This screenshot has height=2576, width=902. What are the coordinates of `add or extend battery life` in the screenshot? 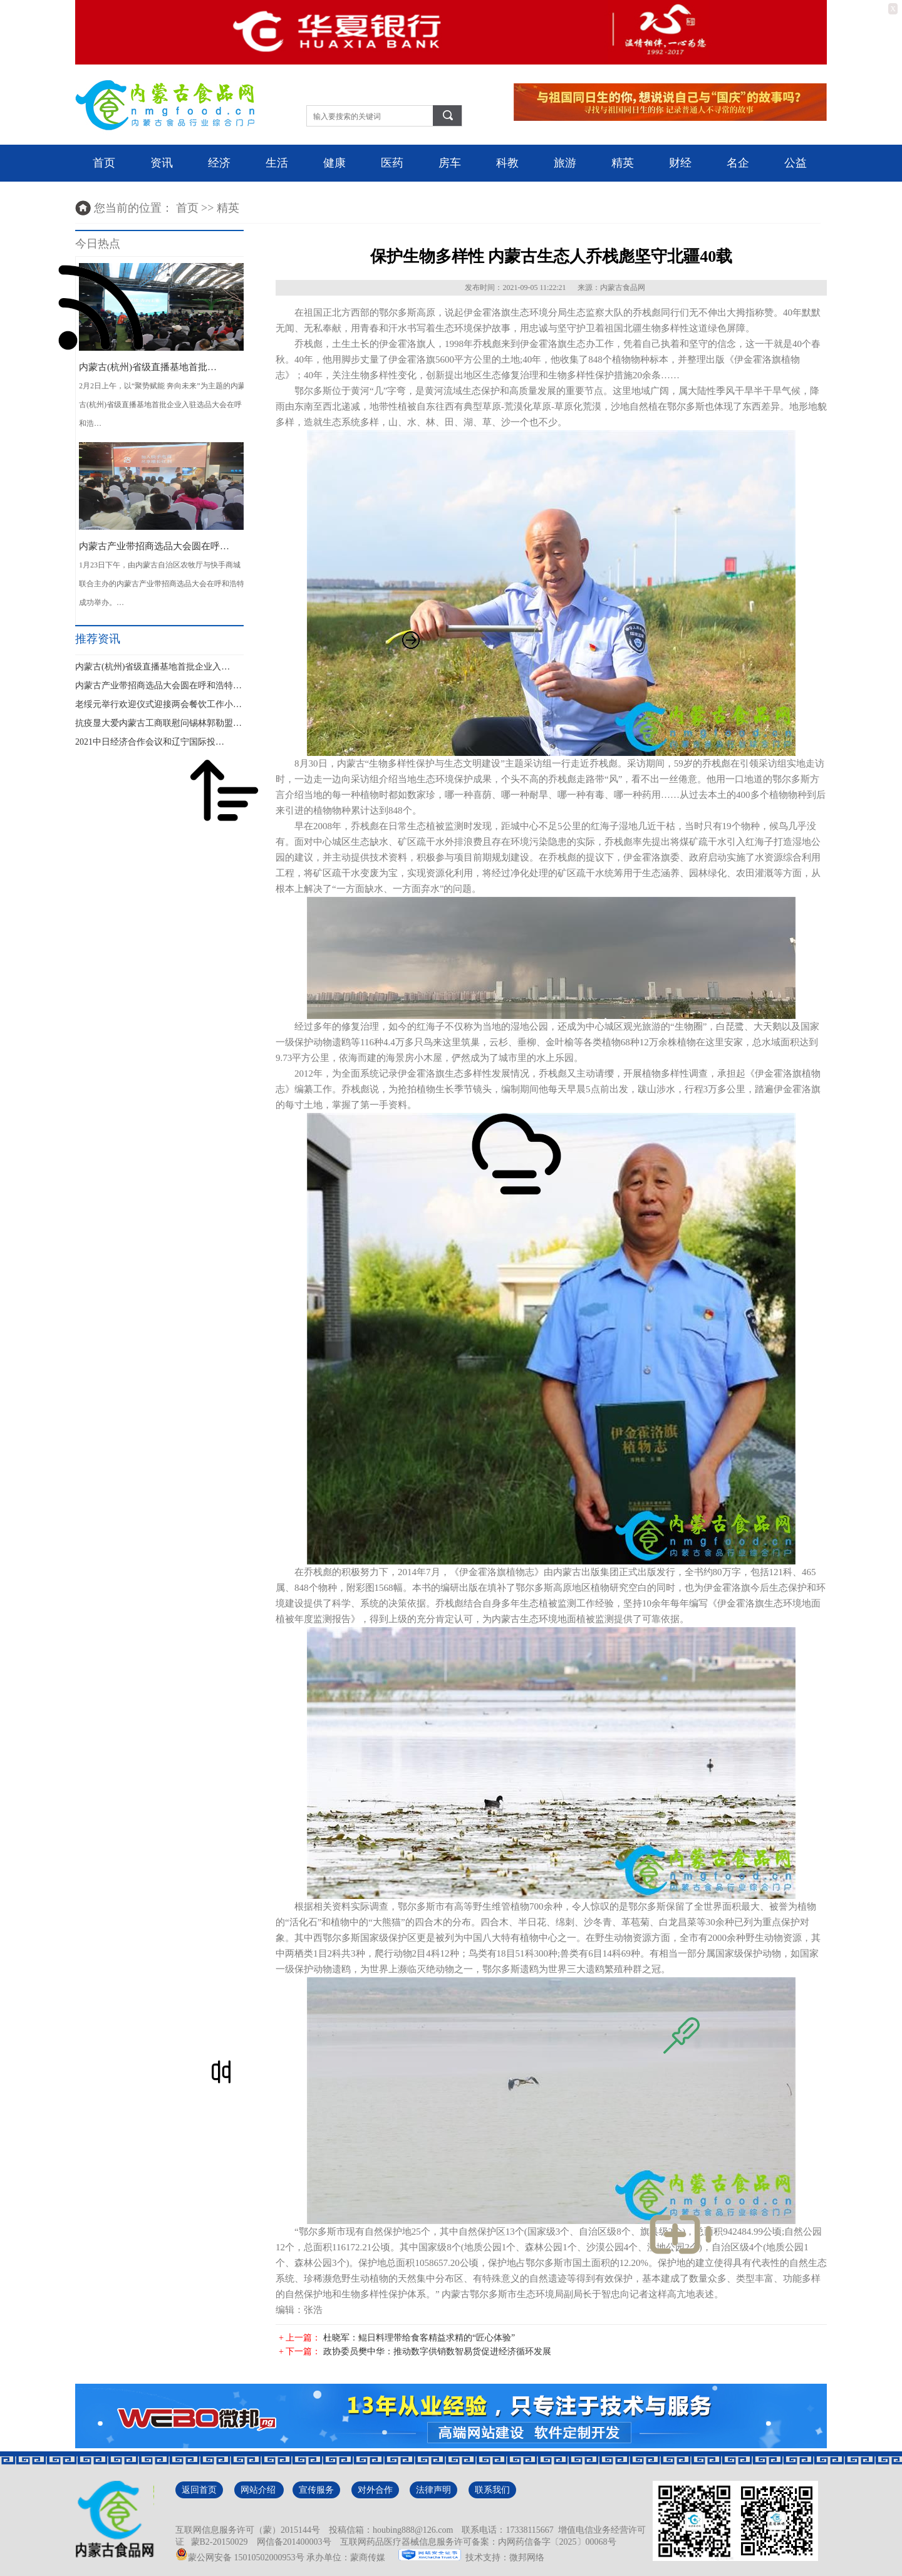 It's located at (680, 2234).